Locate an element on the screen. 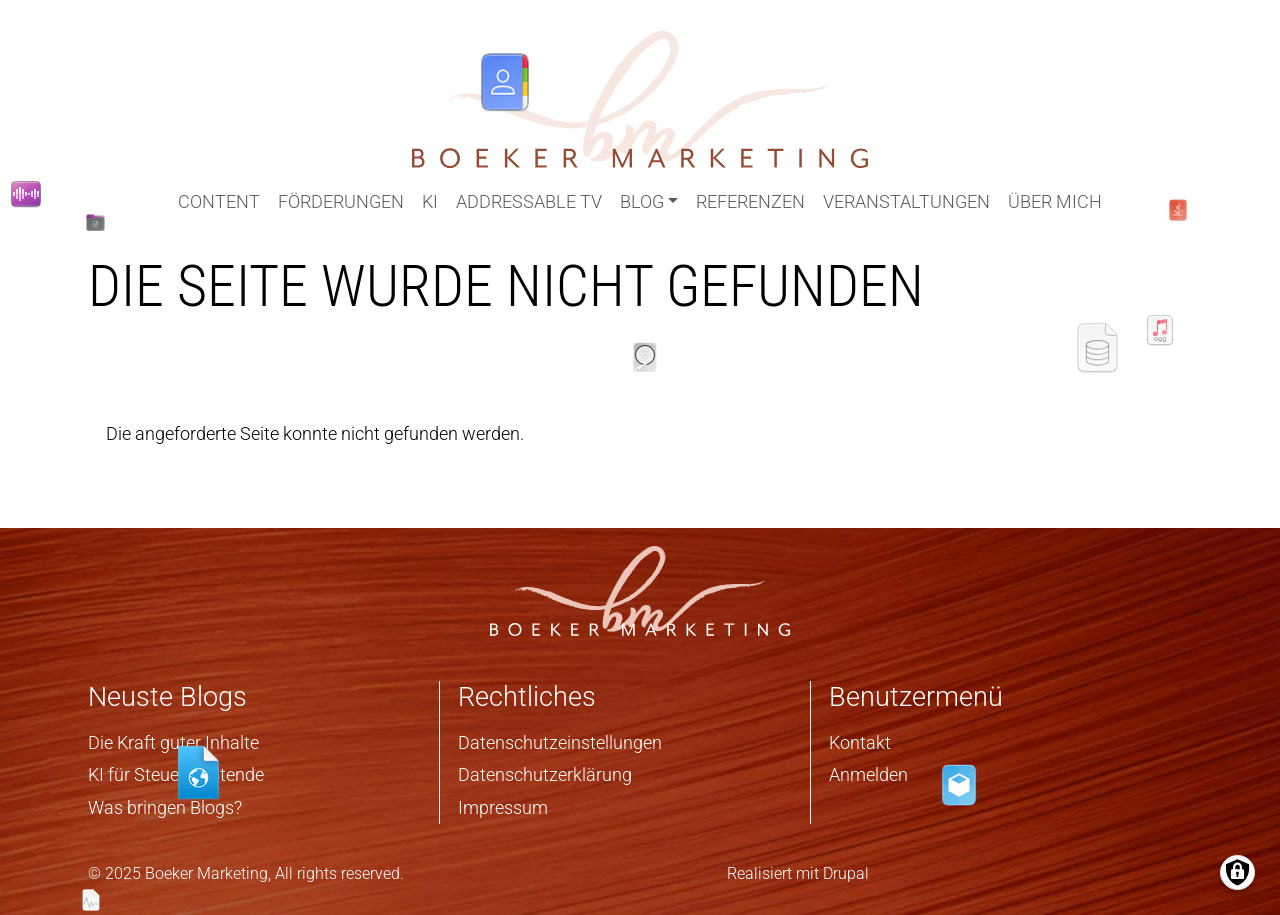 This screenshot has height=915, width=1280. java archive file (.jar) is located at coordinates (1178, 210).